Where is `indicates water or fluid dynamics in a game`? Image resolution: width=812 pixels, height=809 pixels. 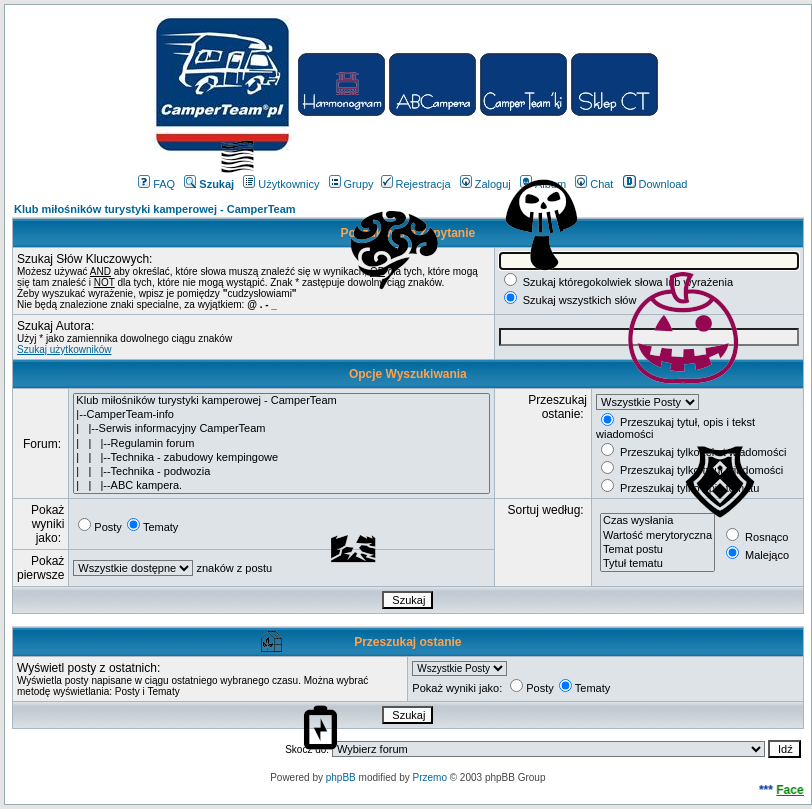 indicates water or fluid dynamics in a game is located at coordinates (237, 156).